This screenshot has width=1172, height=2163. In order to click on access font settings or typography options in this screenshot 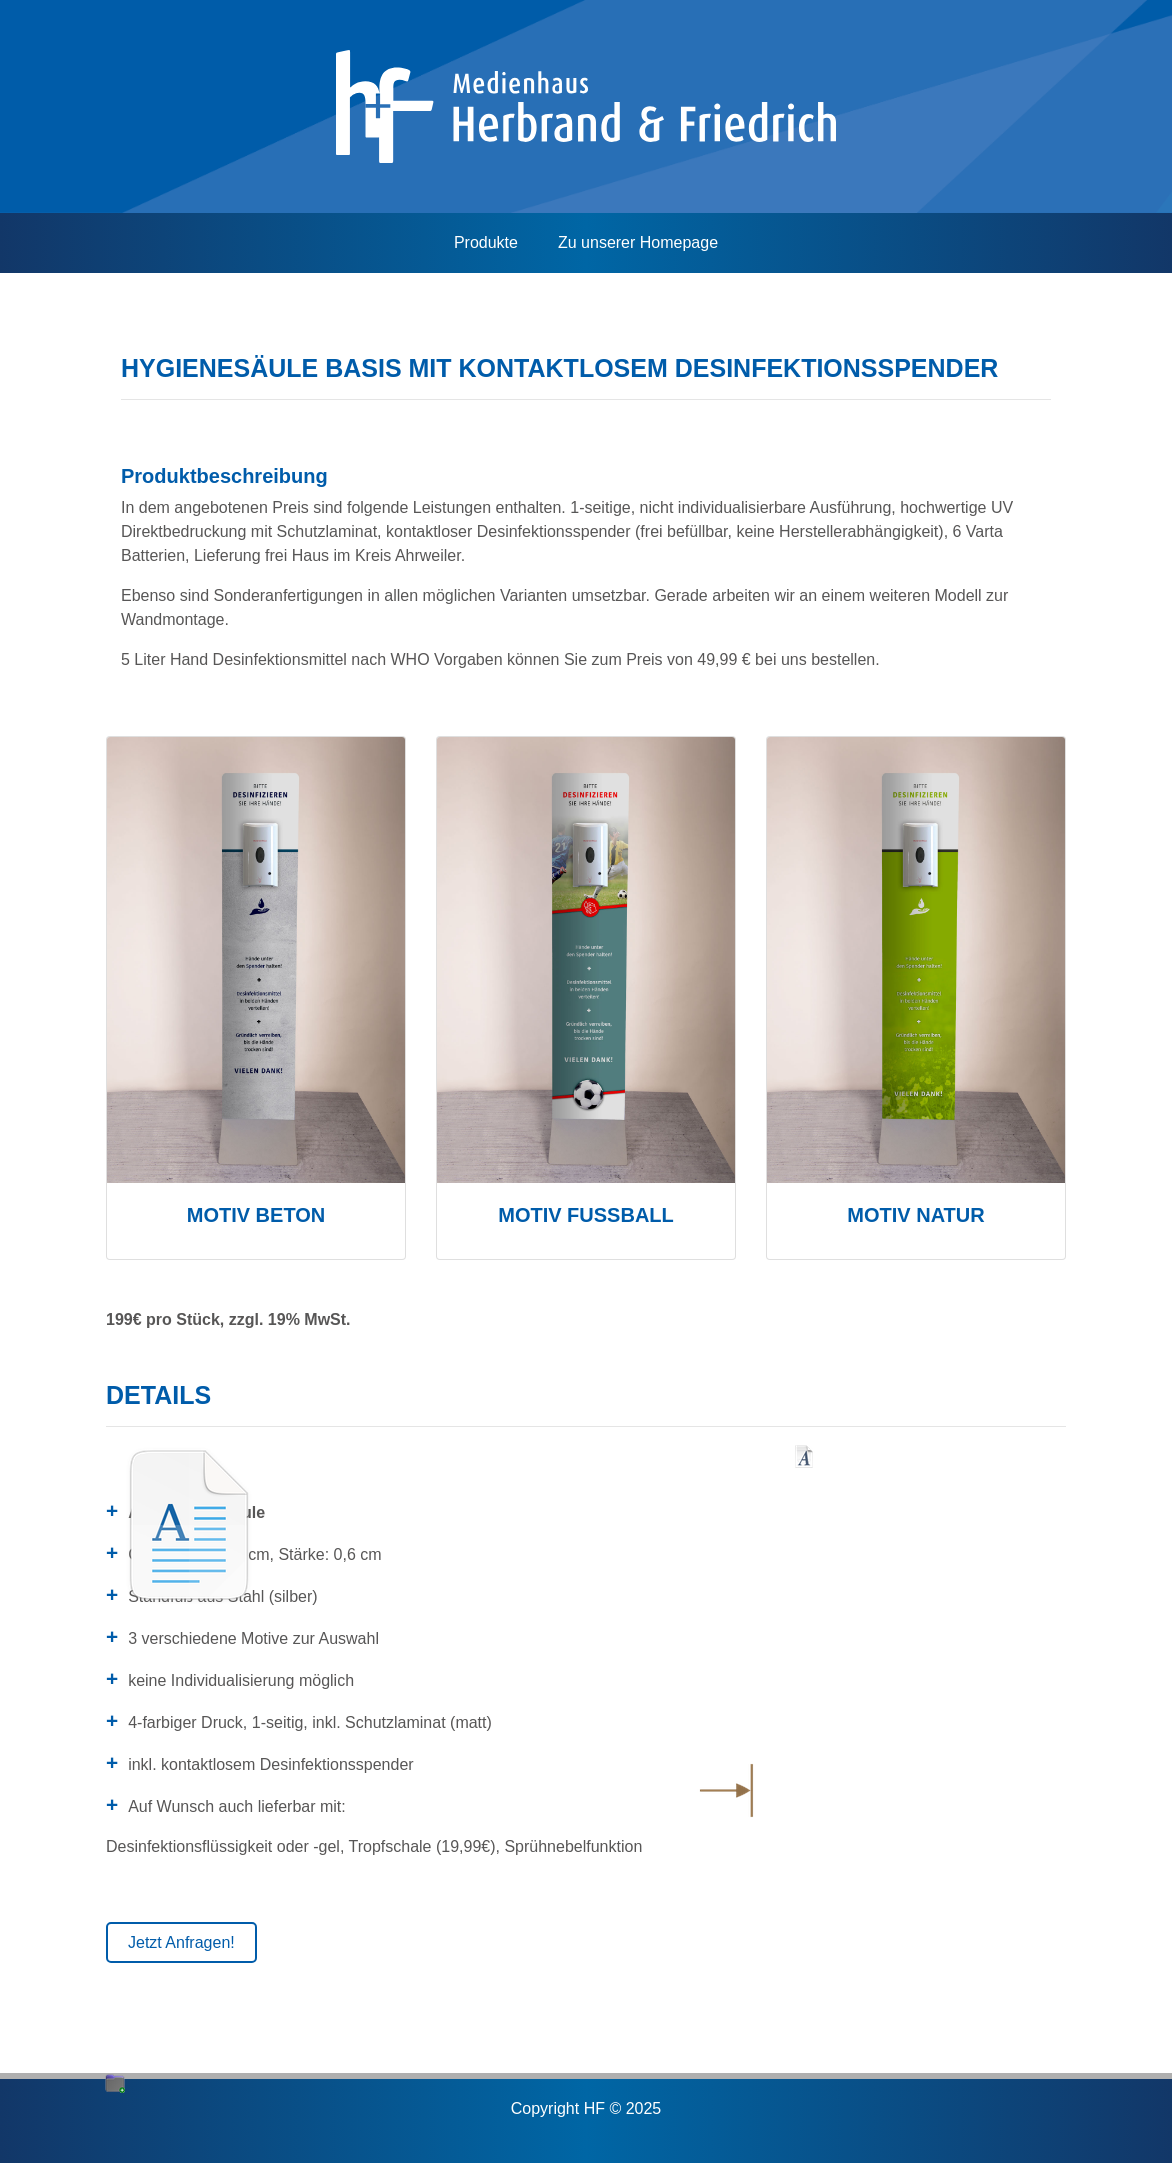, I will do `click(804, 1457)`.